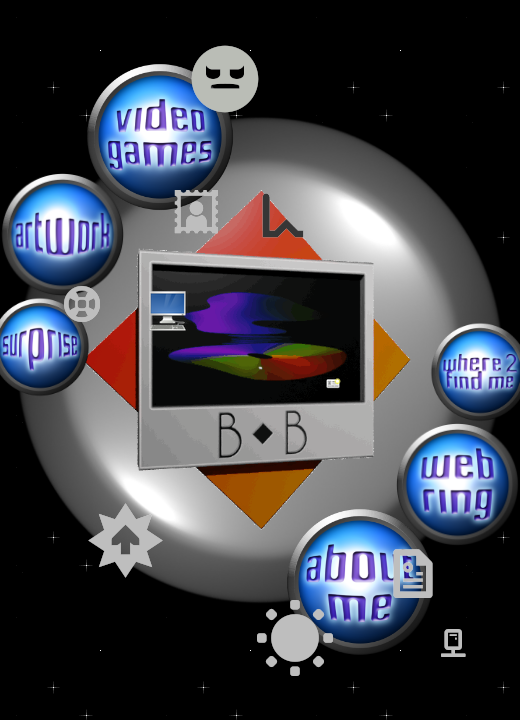 This screenshot has height=720, width=520. What do you see at coordinates (125, 540) in the screenshot?
I see `indicates a software update is available` at bounding box center [125, 540].